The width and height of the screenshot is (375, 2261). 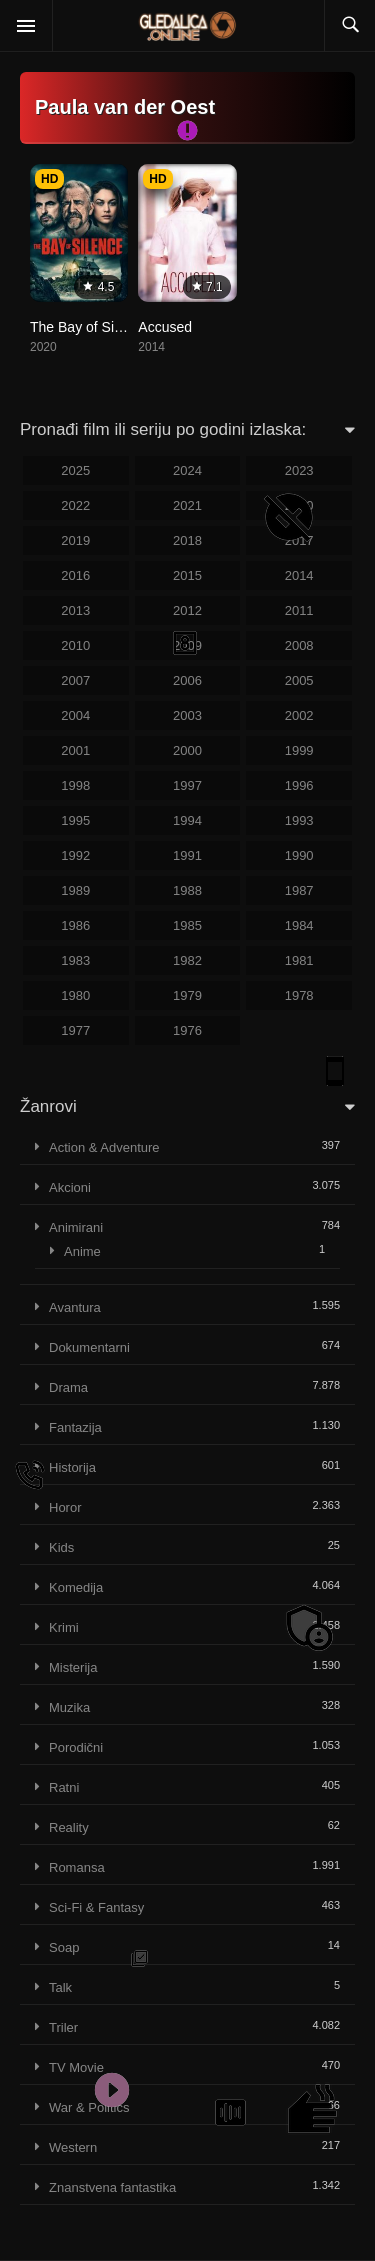 What do you see at coordinates (187, 130) in the screenshot?
I see `indicates an unsupported or invalid breakpoint in the debugger` at bounding box center [187, 130].